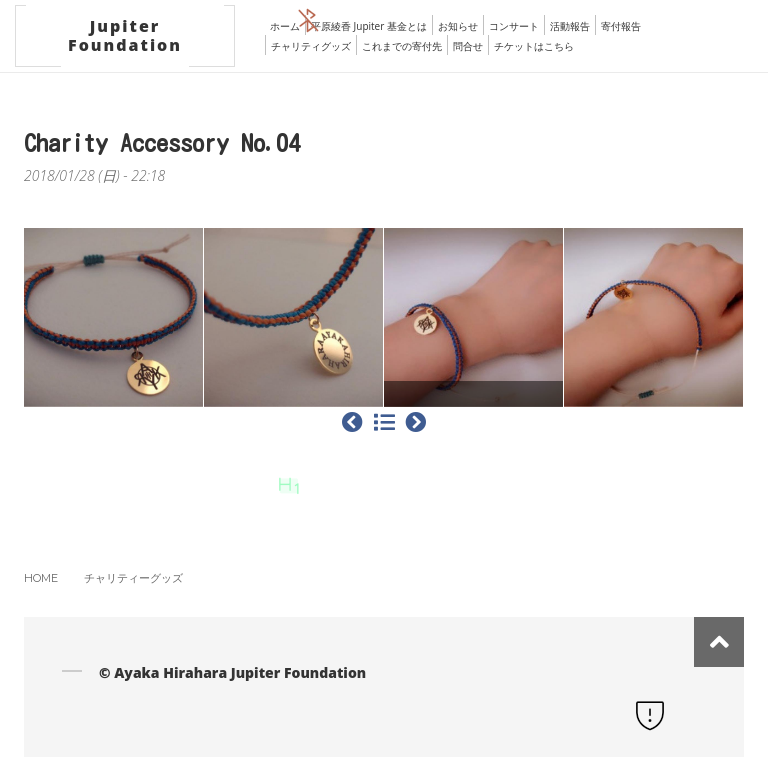 The width and height of the screenshot is (768, 757). I want to click on security warning or potential threat detected, so click(650, 714).